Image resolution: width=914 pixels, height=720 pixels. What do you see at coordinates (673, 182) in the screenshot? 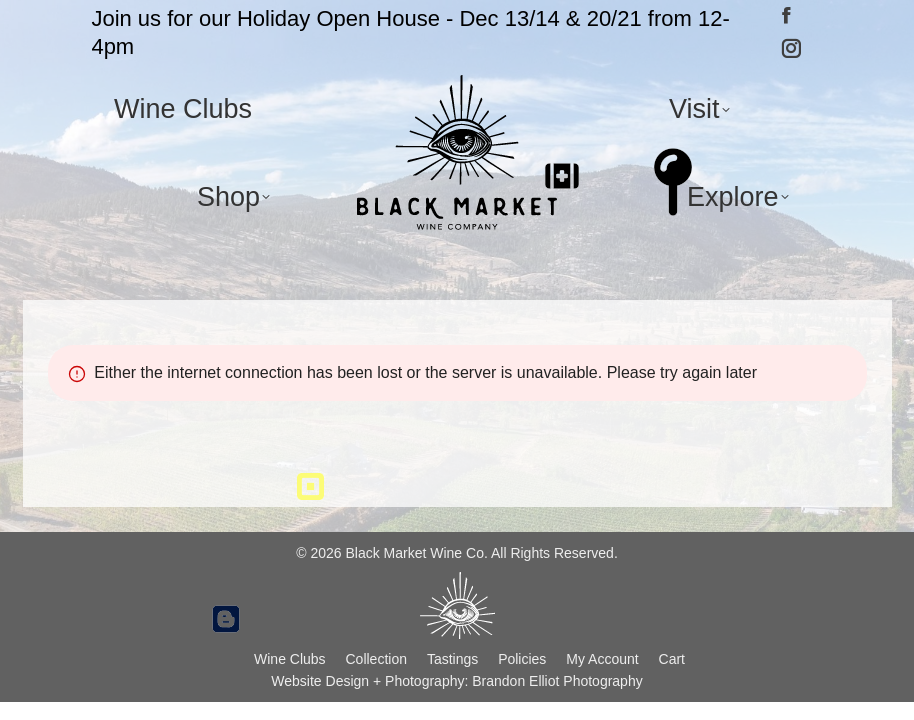
I see `mark a location on the map` at bounding box center [673, 182].